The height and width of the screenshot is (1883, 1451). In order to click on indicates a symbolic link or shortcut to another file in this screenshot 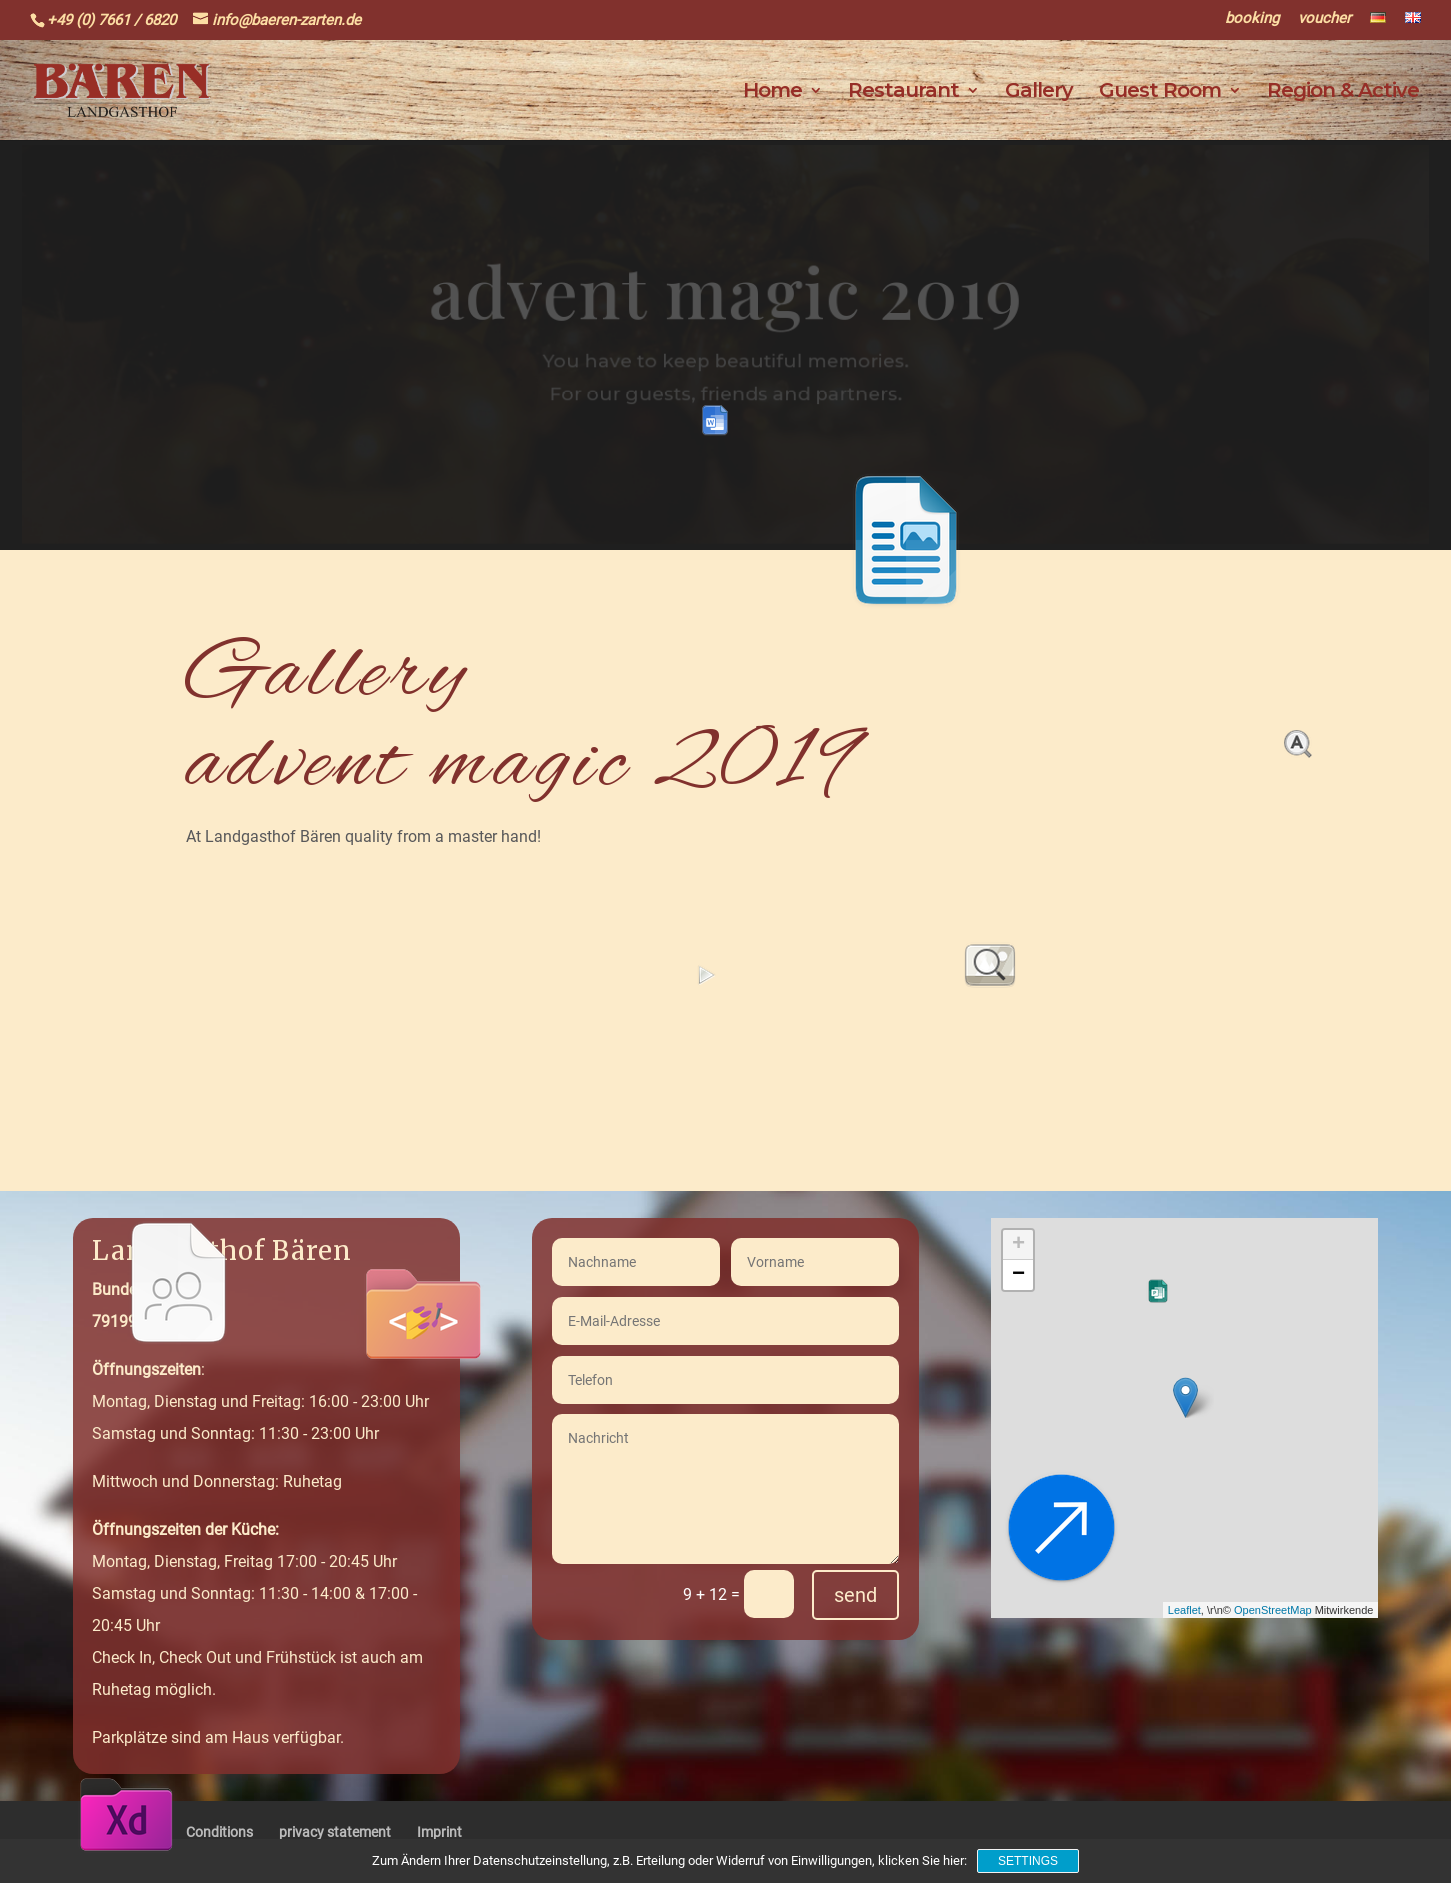, I will do `click(1061, 1527)`.